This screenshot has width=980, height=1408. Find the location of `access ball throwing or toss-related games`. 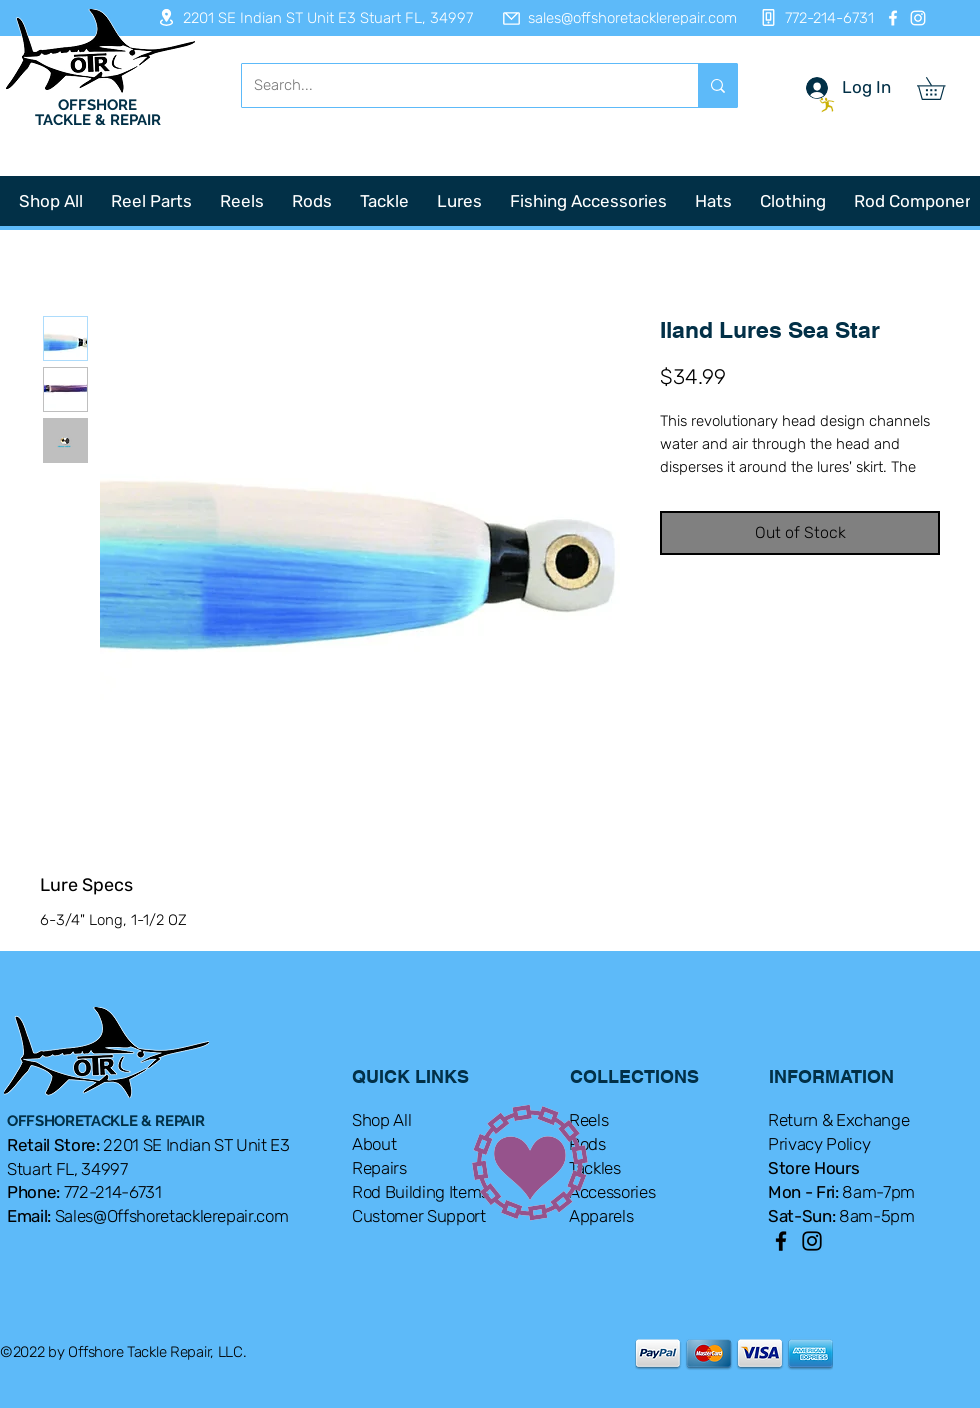

access ball throwing or toss-related games is located at coordinates (827, 105).